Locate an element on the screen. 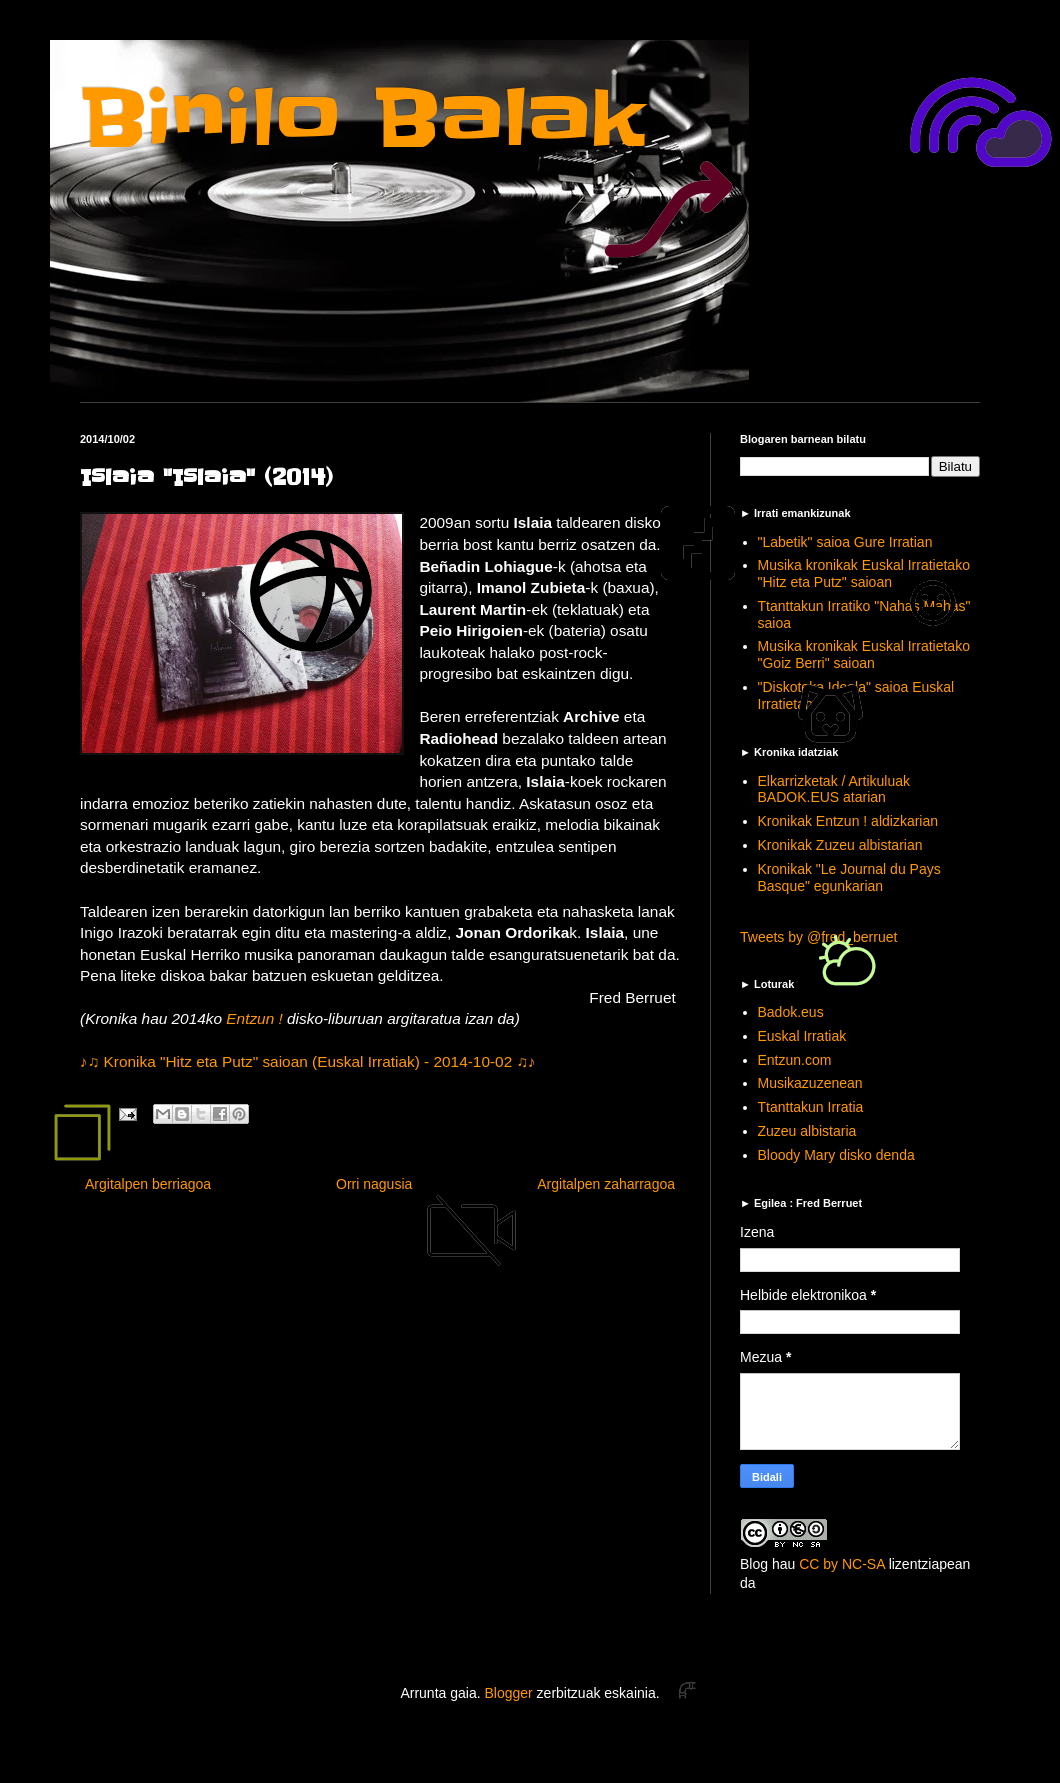 This screenshot has width=1060, height=1783. insert an emoji or emoticon is located at coordinates (933, 603).